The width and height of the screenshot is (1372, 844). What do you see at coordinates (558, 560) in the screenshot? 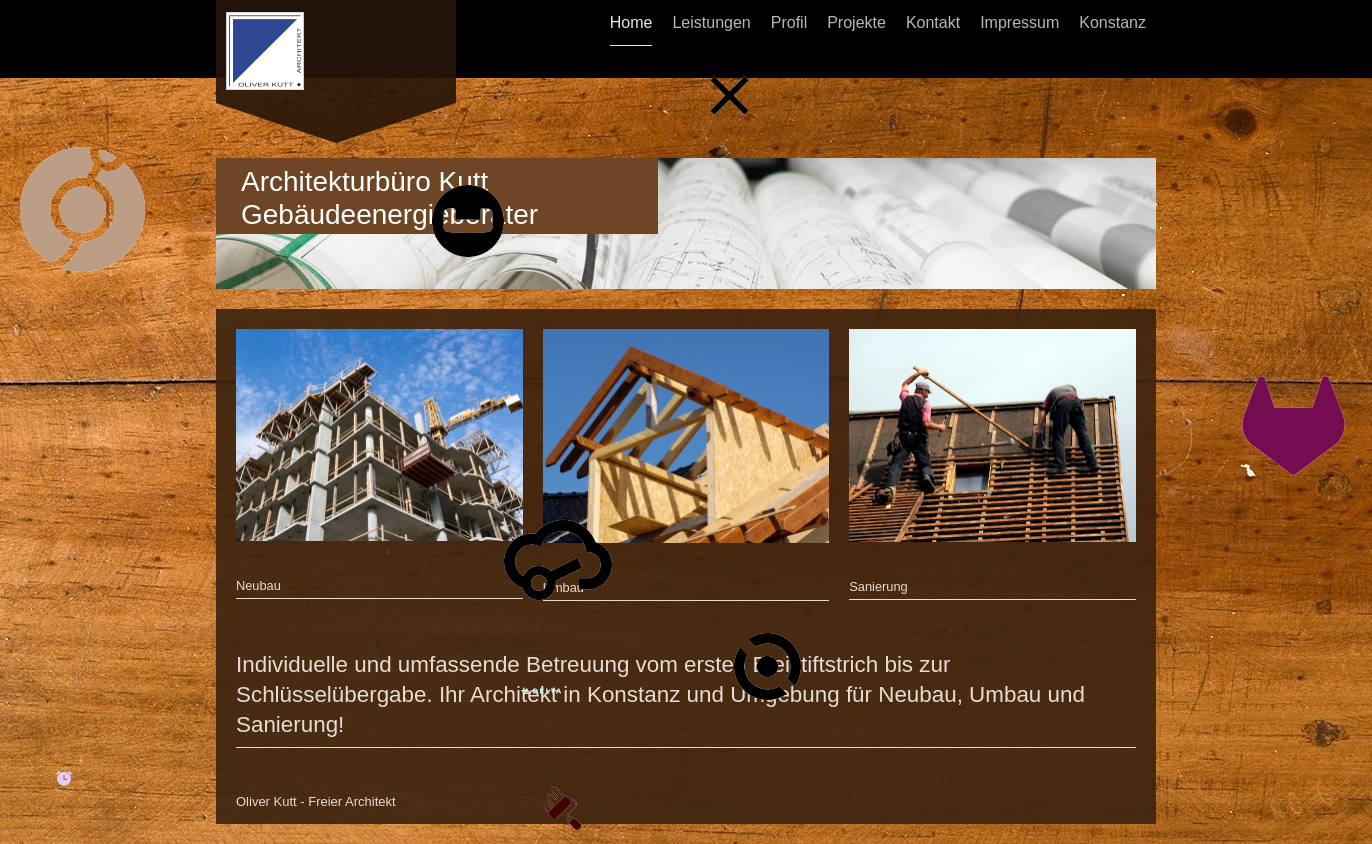
I see `open EasyEDA circuit design application` at bounding box center [558, 560].